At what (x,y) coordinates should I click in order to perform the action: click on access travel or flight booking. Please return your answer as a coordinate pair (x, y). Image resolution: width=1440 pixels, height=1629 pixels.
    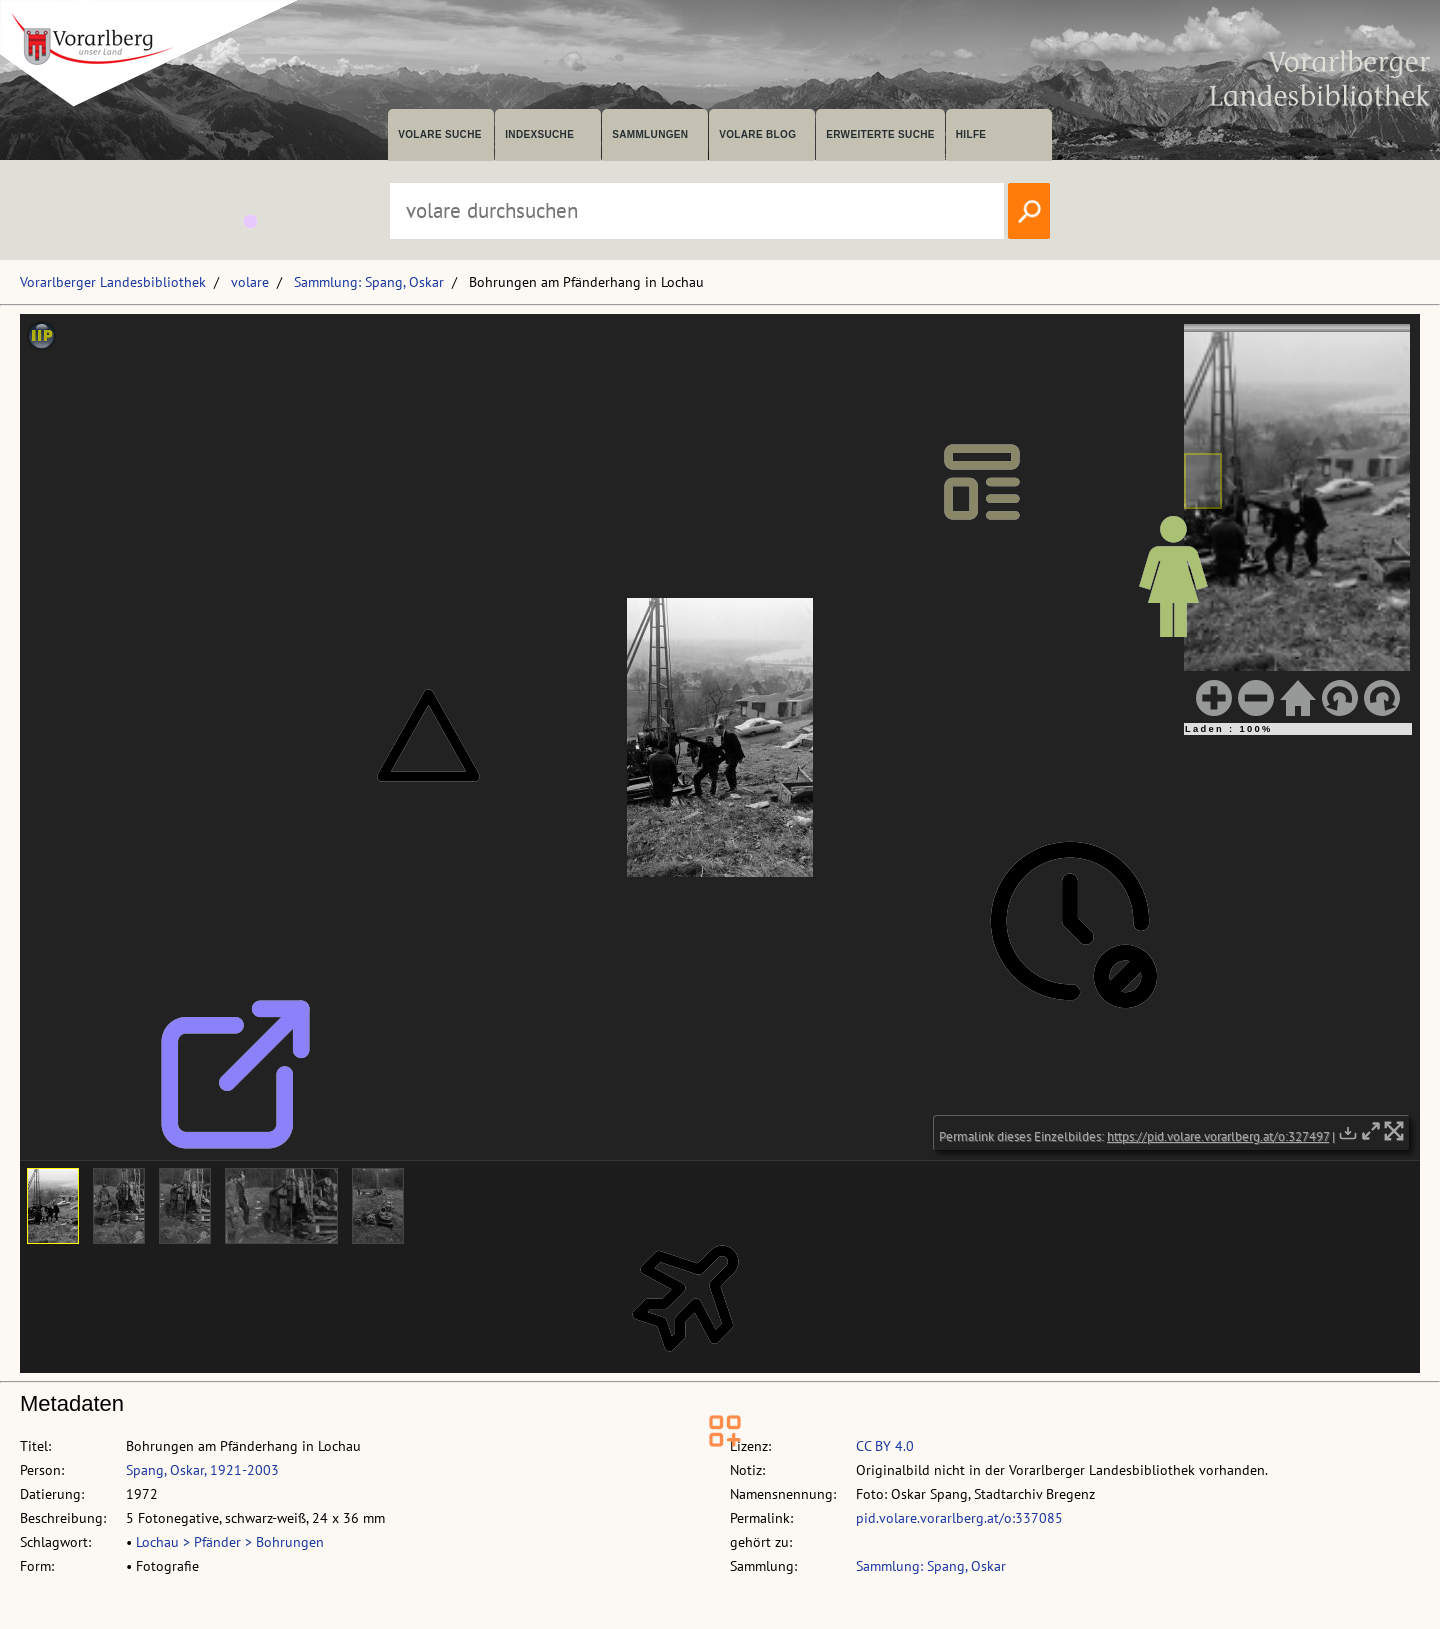
    Looking at the image, I should click on (685, 1298).